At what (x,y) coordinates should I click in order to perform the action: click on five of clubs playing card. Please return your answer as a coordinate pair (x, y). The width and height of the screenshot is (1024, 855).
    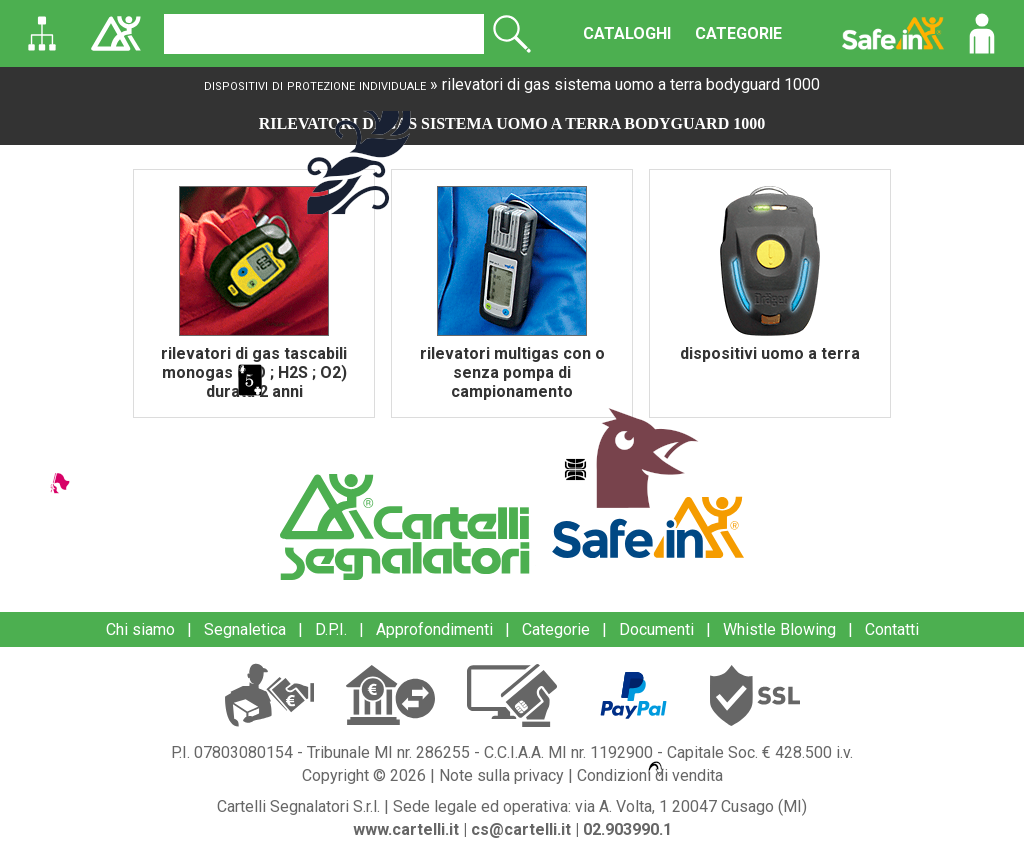
    Looking at the image, I should click on (250, 380).